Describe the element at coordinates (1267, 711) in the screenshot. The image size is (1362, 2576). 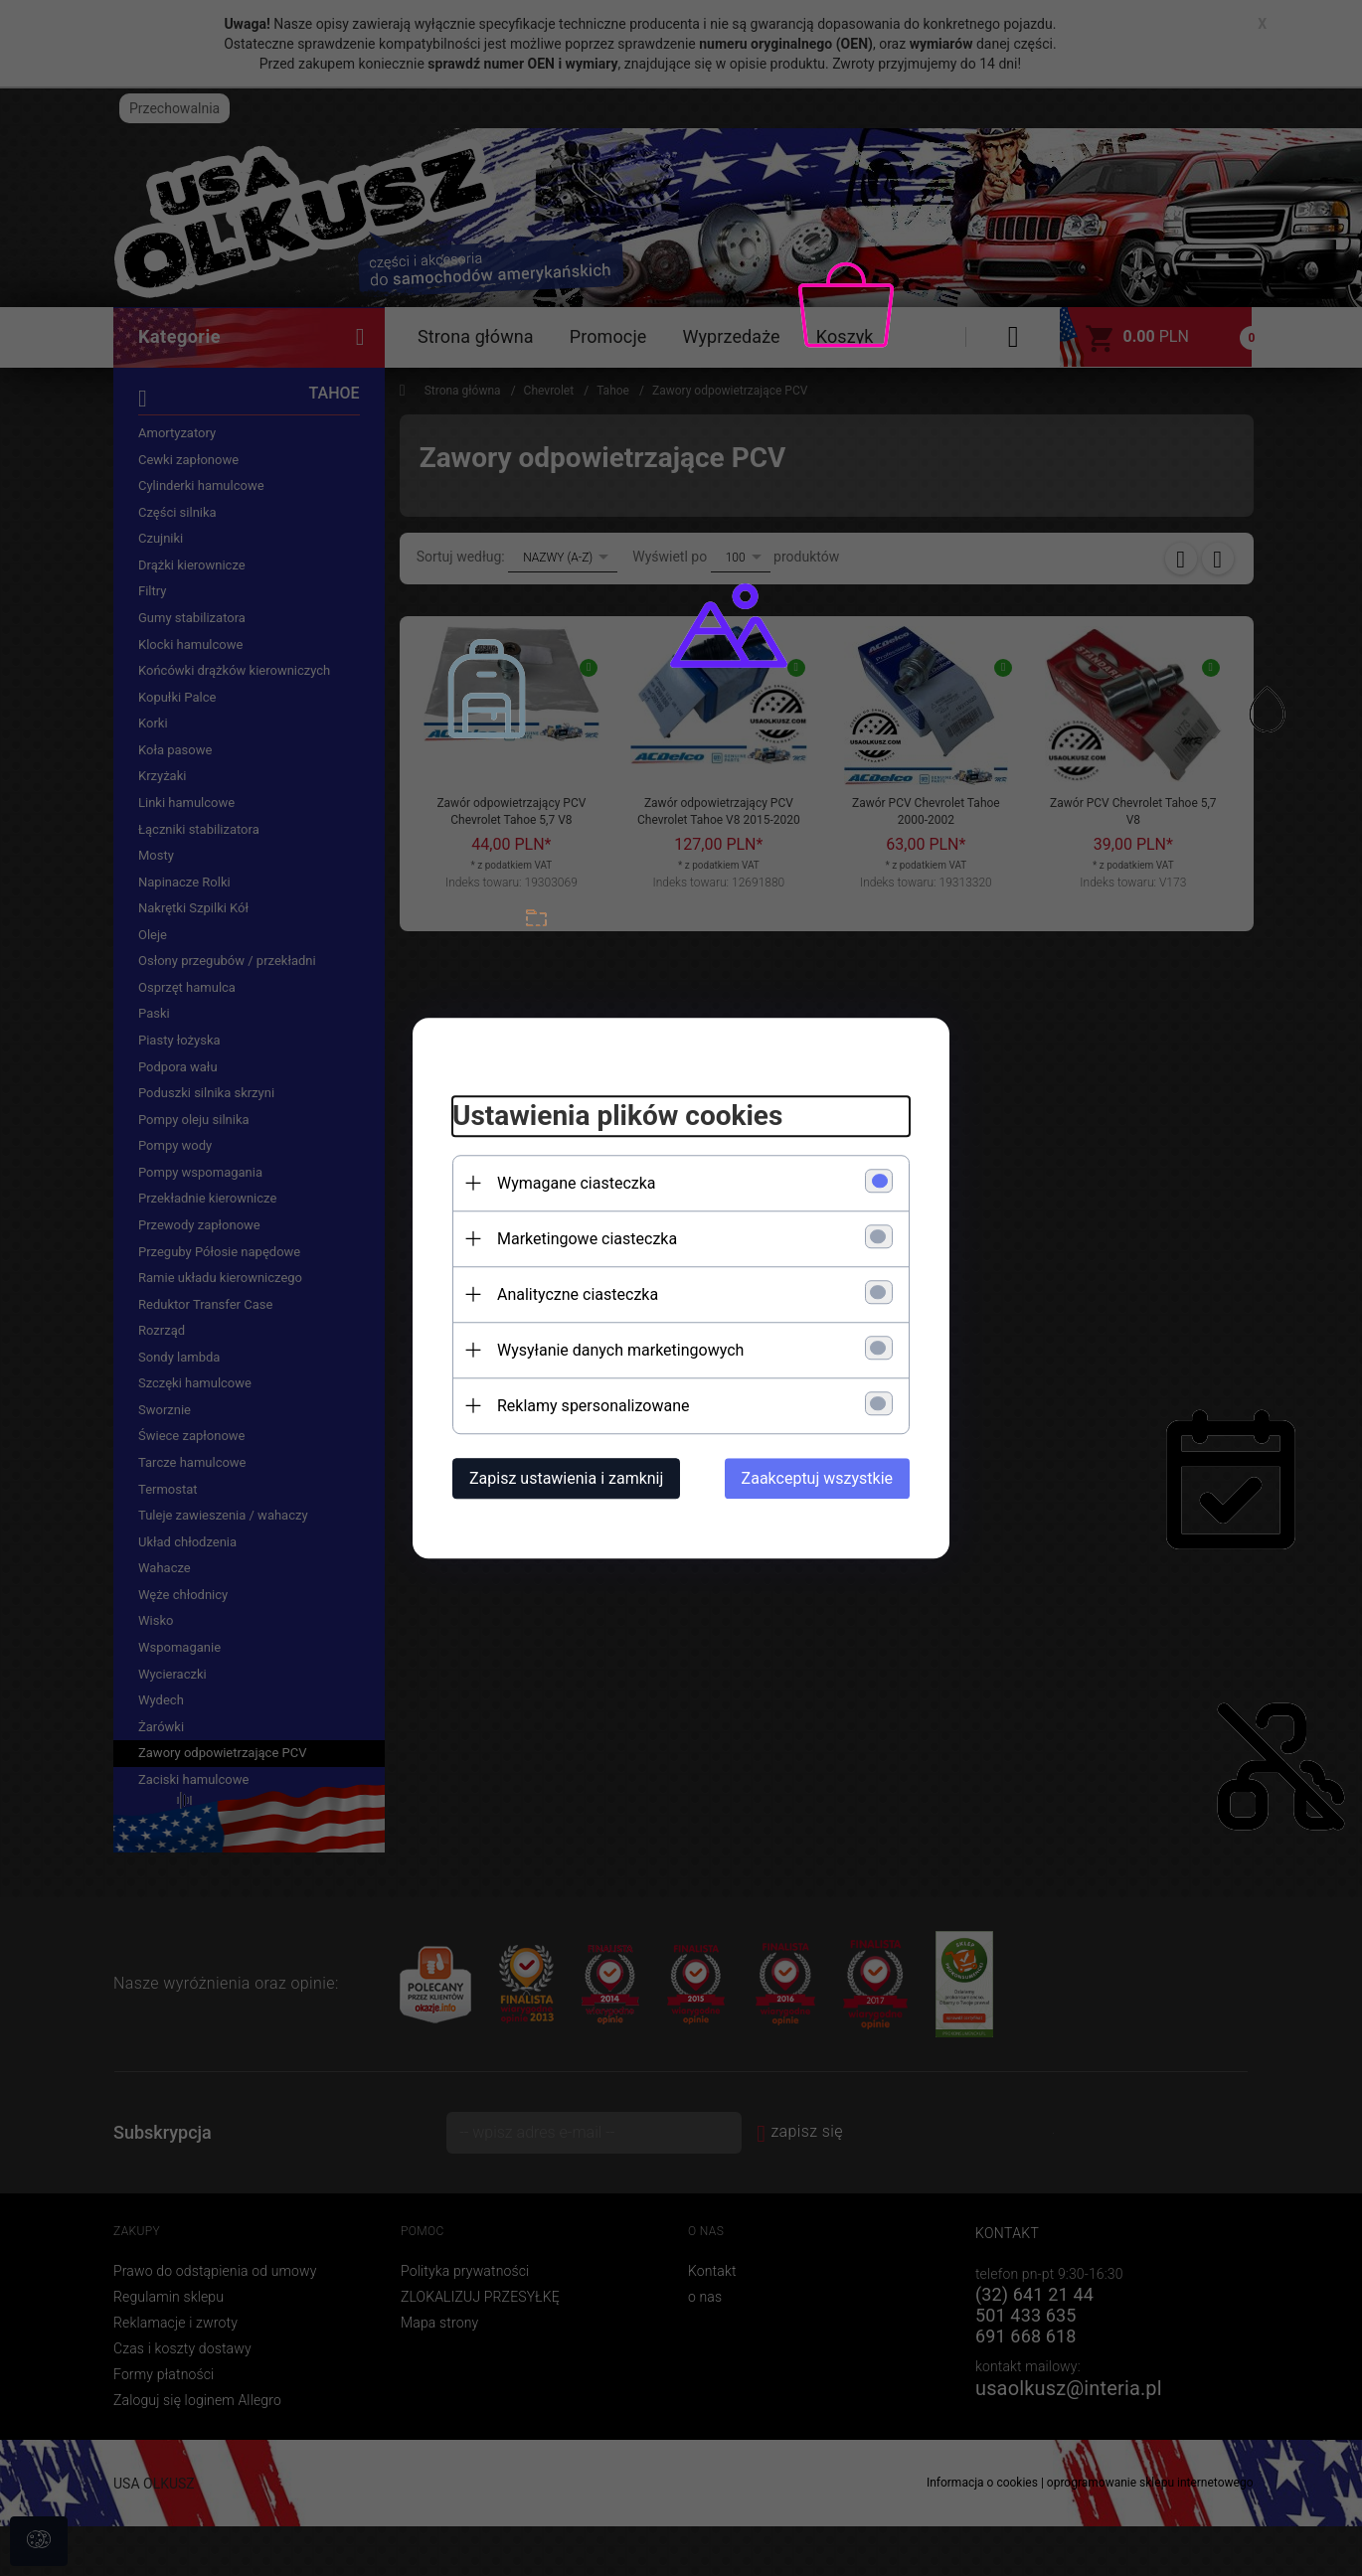
I see `indicates water or liquid content` at that location.